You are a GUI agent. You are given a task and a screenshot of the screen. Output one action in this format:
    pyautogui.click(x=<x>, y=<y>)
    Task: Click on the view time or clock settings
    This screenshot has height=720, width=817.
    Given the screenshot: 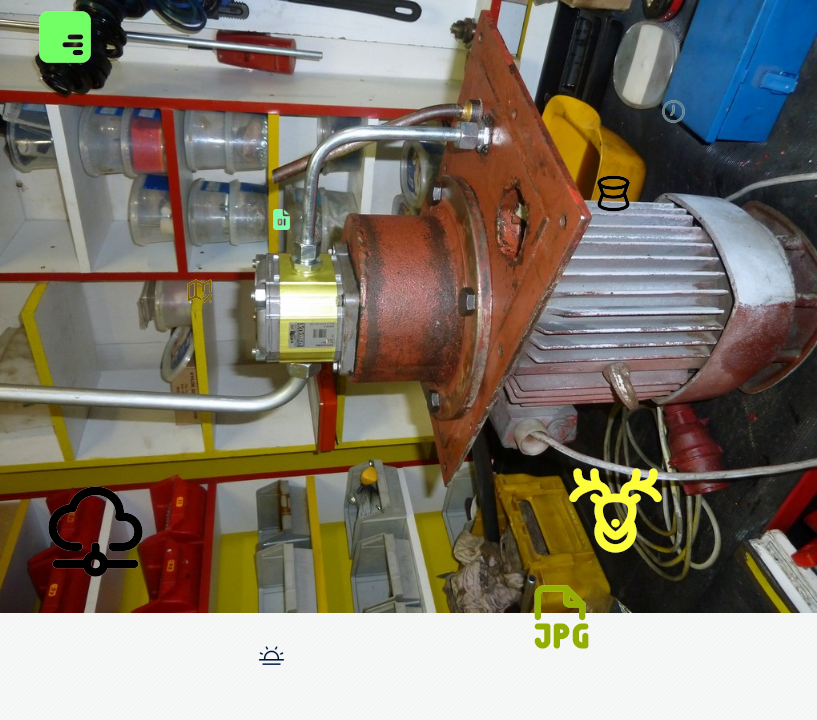 What is the action you would take?
    pyautogui.click(x=673, y=111)
    